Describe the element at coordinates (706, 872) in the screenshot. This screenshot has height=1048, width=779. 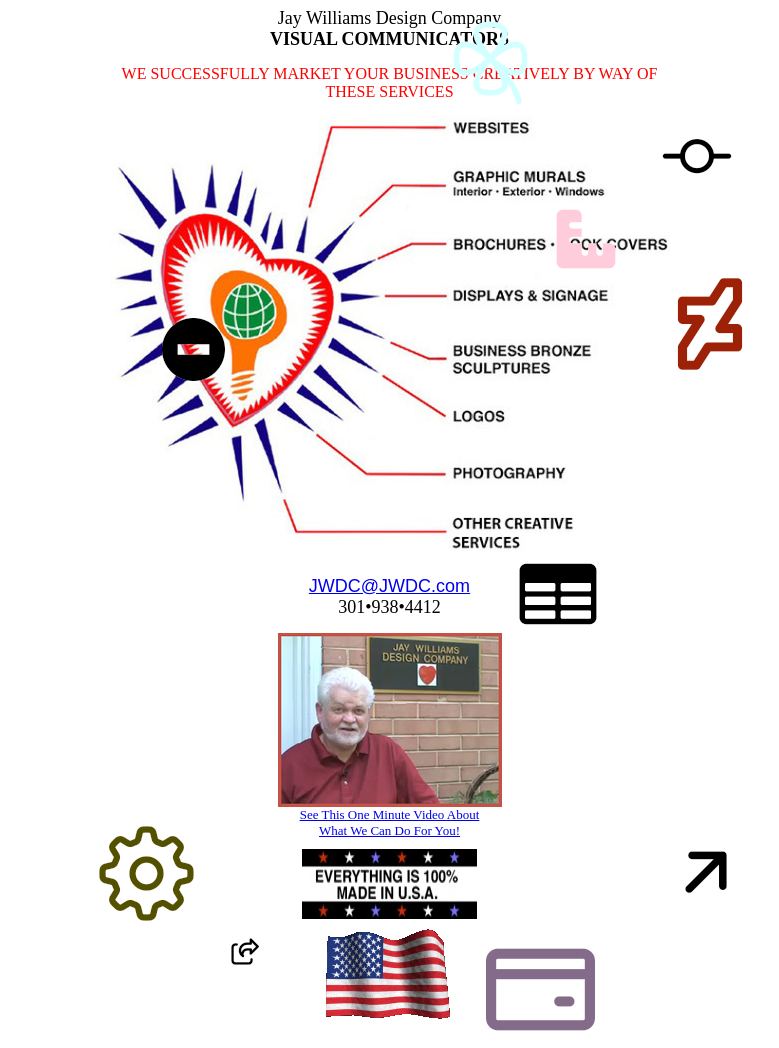
I see `open link in a new tab or window` at that location.